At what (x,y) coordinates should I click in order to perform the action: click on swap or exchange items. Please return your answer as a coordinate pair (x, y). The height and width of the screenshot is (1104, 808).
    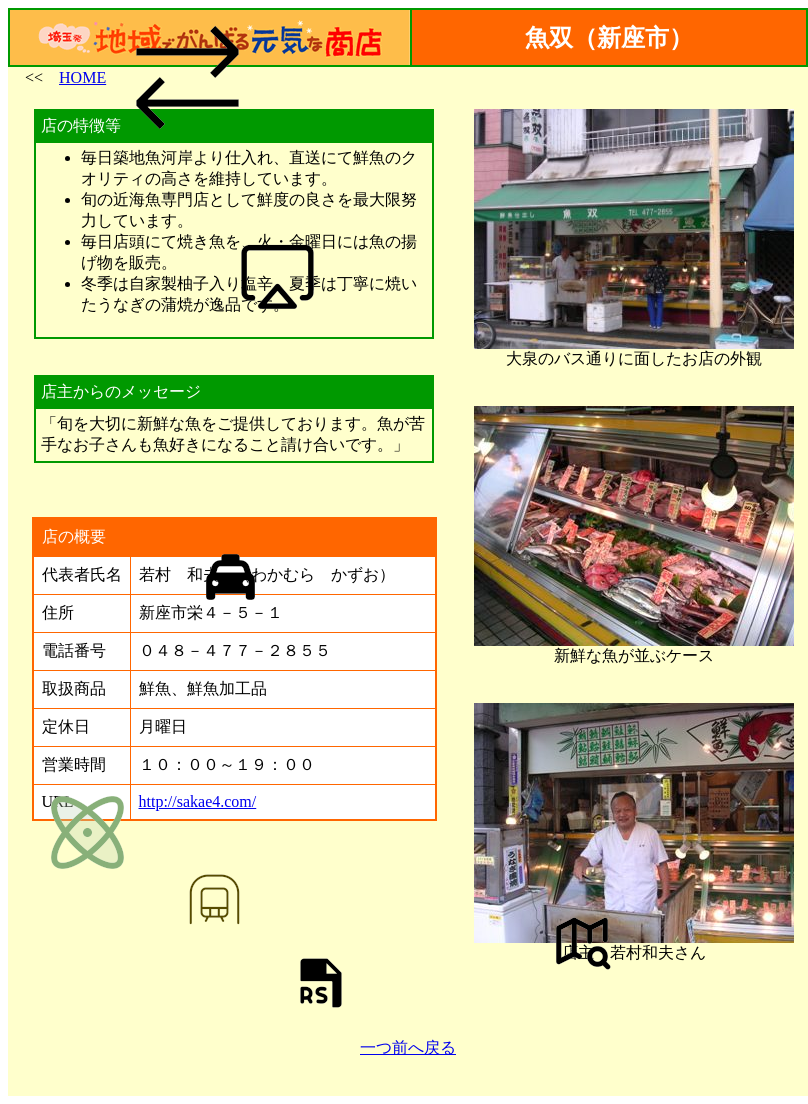
    Looking at the image, I should click on (187, 77).